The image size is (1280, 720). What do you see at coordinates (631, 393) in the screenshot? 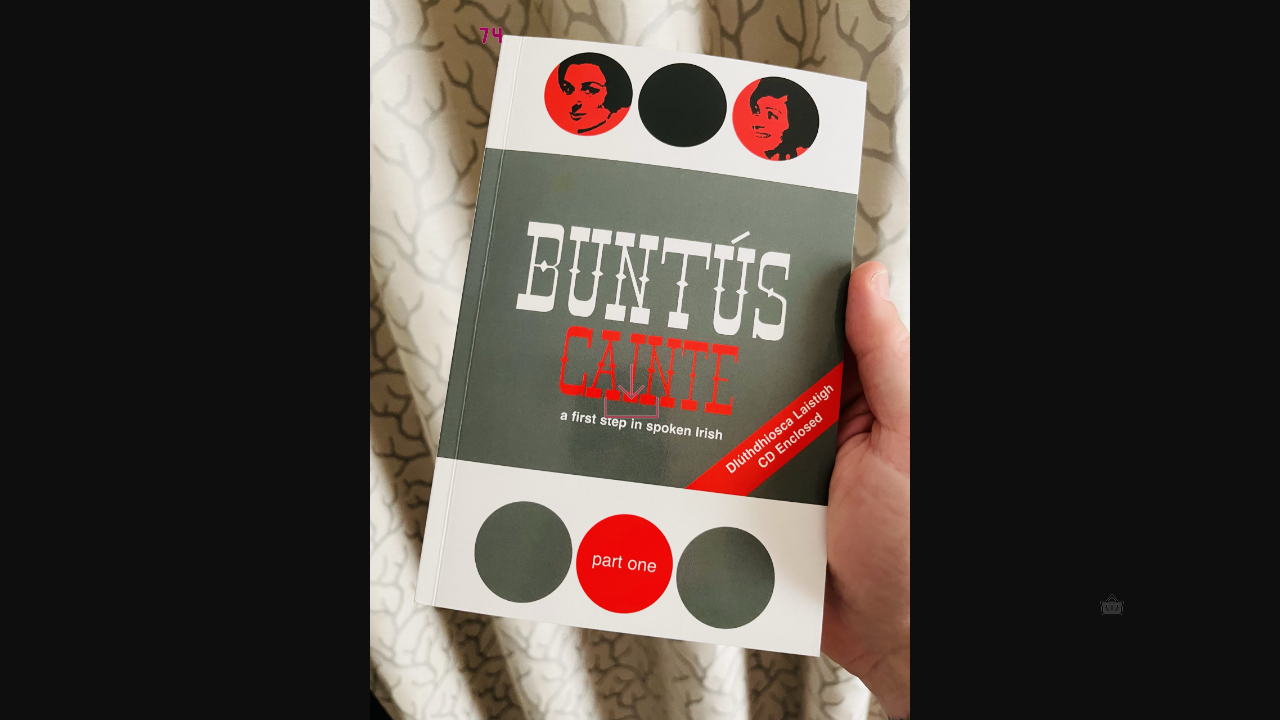
I see `download a file` at bounding box center [631, 393].